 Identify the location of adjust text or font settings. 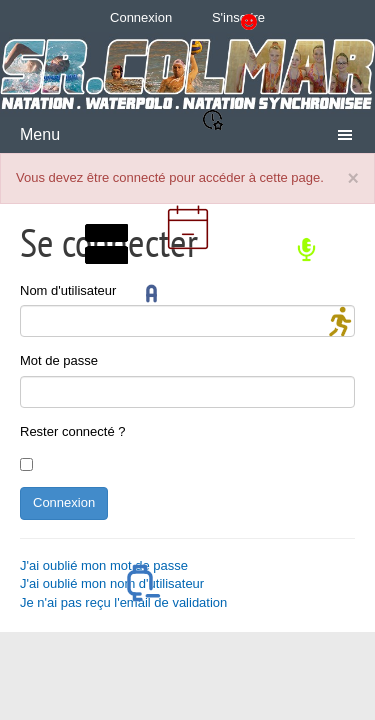
(151, 293).